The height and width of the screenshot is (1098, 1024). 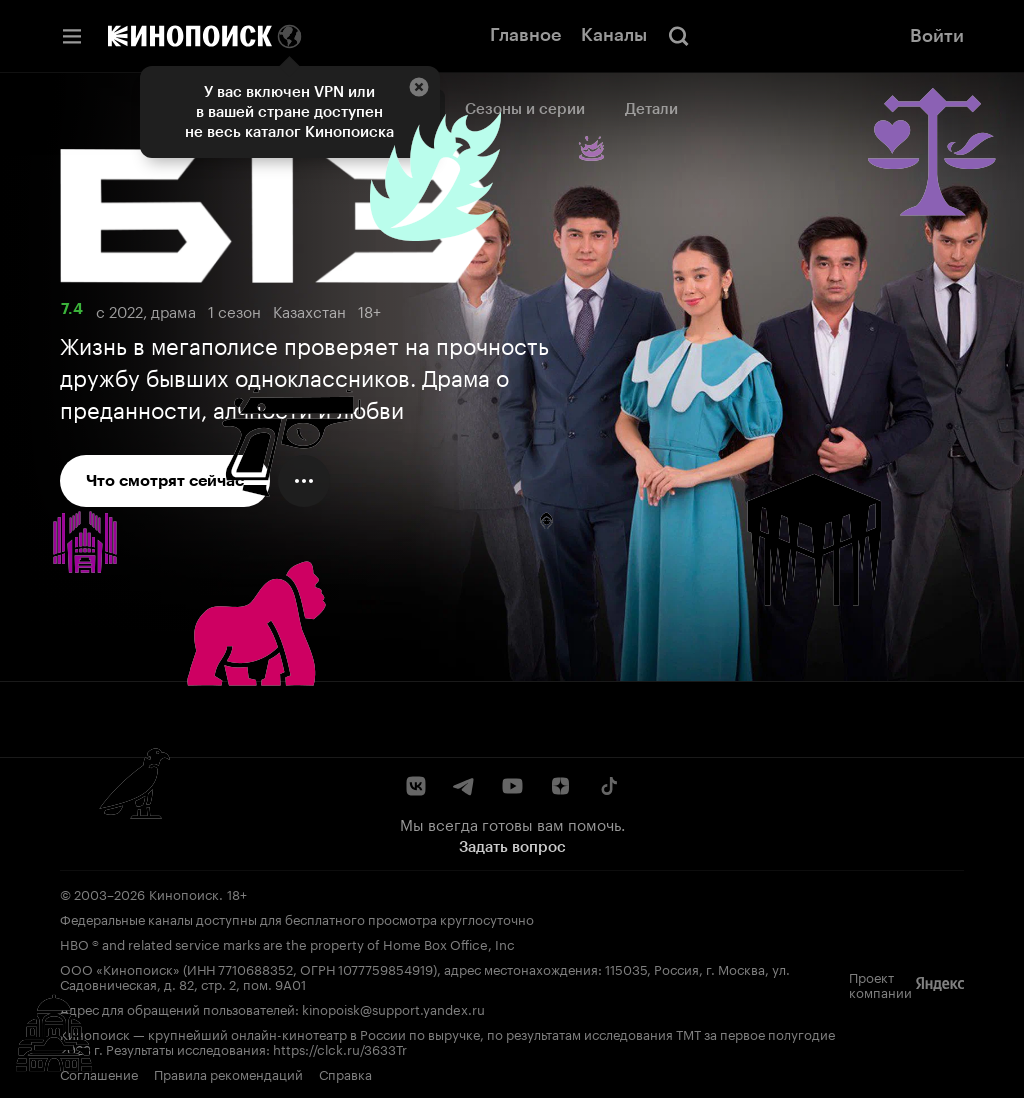 I want to click on water effect or splash animation trigger, so click(x=591, y=148).